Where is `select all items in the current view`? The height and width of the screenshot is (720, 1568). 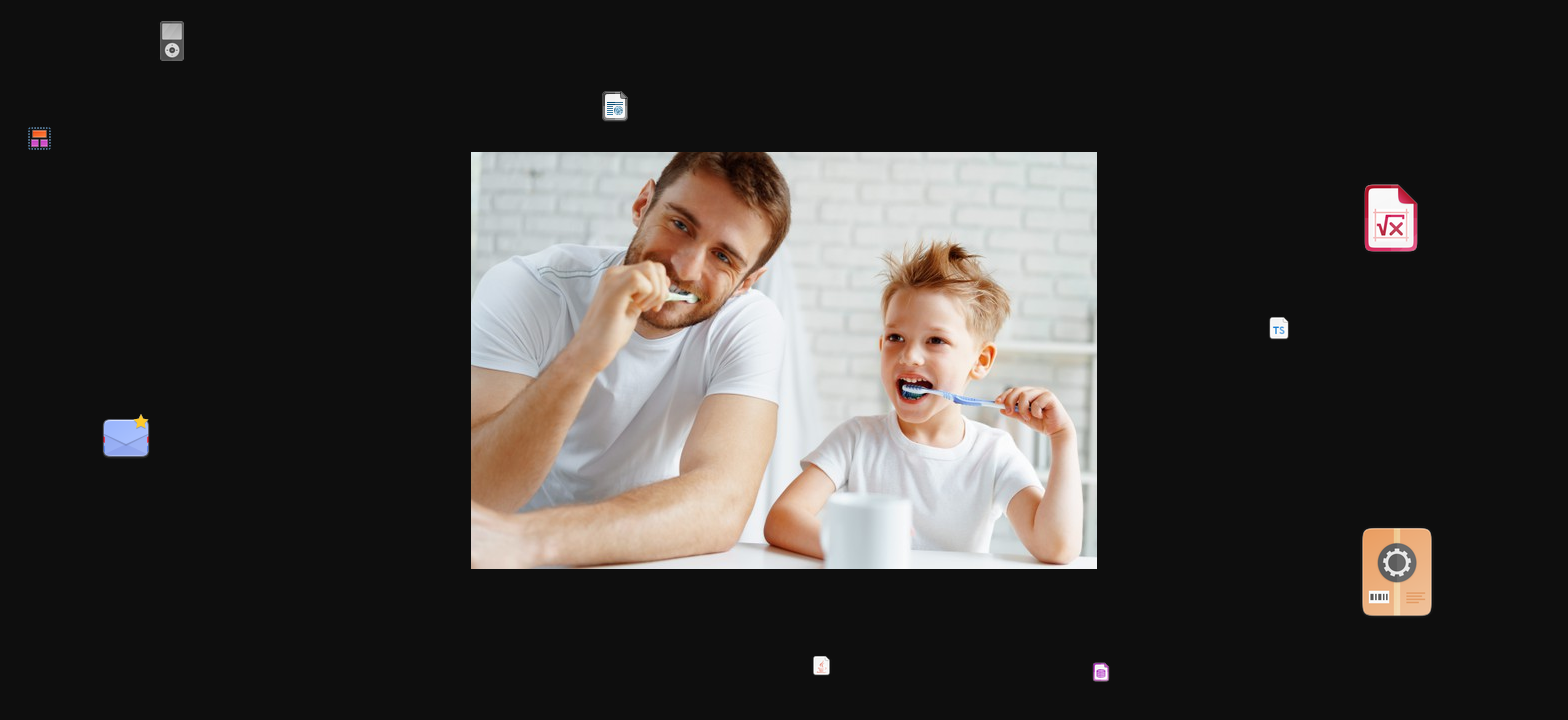
select all items in the current view is located at coordinates (39, 138).